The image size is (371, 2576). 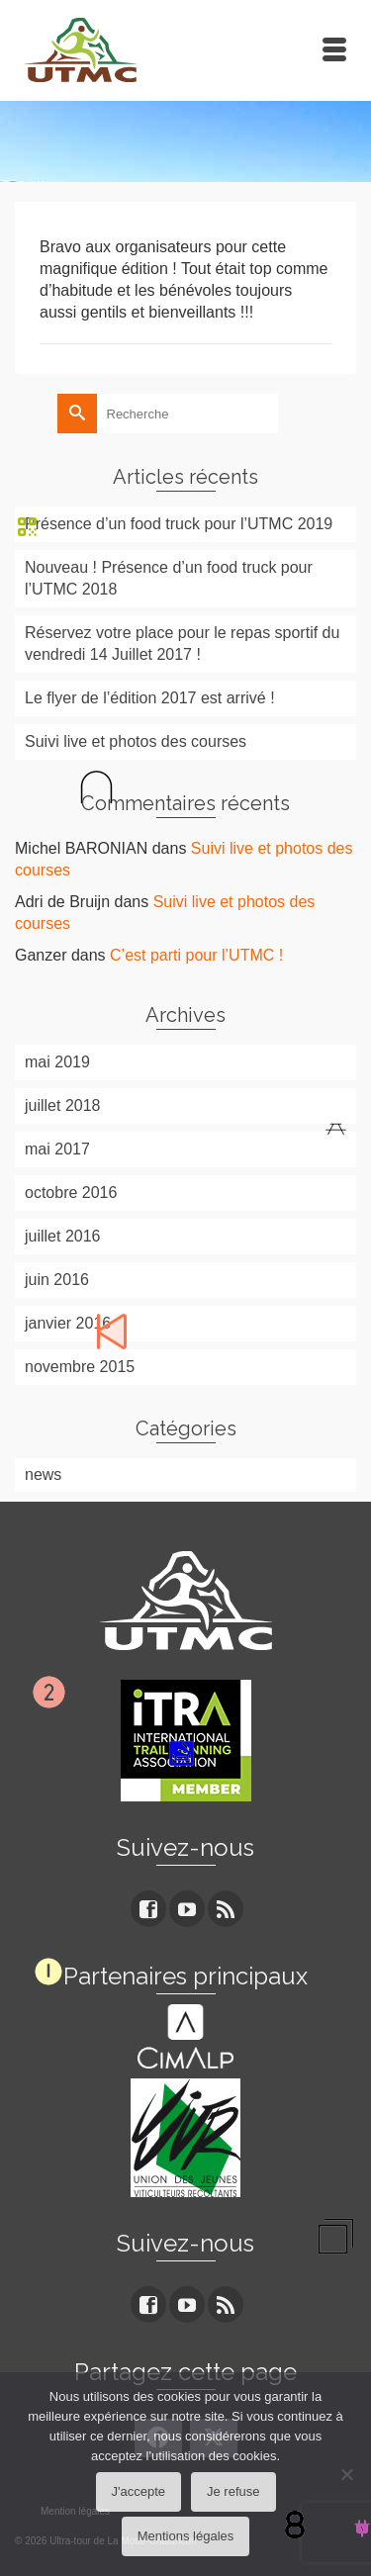 What do you see at coordinates (335, 2236) in the screenshot?
I see `copy to clipboard` at bounding box center [335, 2236].